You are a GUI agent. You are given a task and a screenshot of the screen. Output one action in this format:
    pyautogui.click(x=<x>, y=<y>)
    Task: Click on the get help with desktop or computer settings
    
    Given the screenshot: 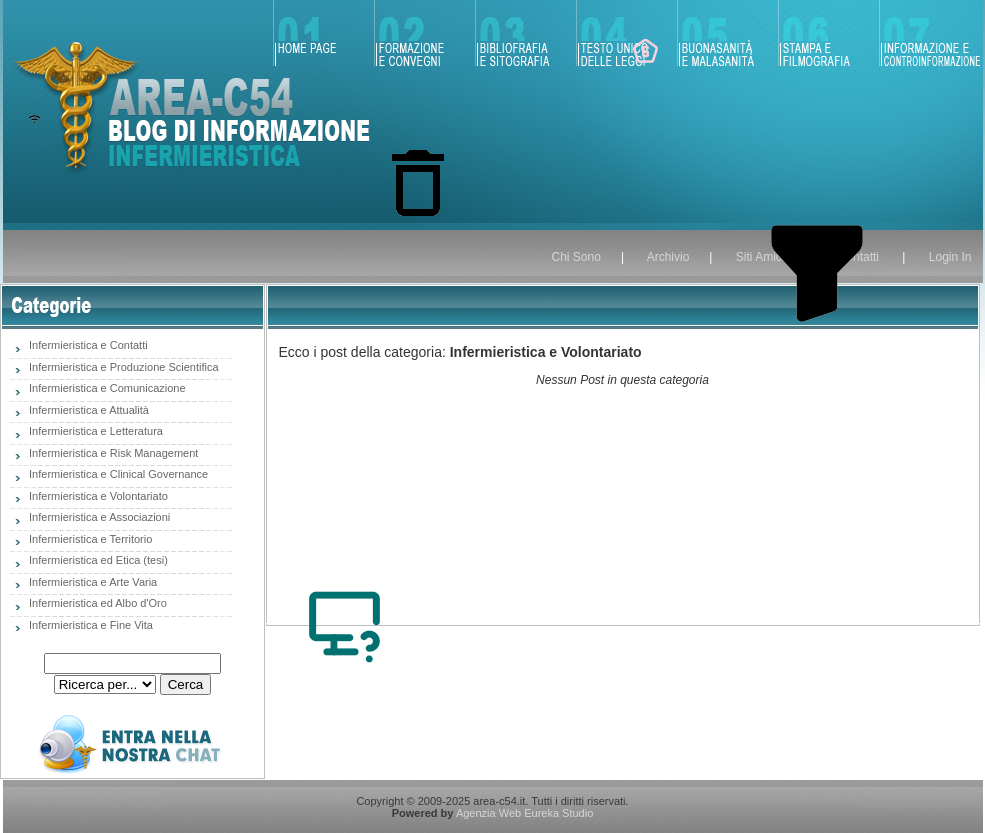 What is the action you would take?
    pyautogui.click(x=344, y=623)
    